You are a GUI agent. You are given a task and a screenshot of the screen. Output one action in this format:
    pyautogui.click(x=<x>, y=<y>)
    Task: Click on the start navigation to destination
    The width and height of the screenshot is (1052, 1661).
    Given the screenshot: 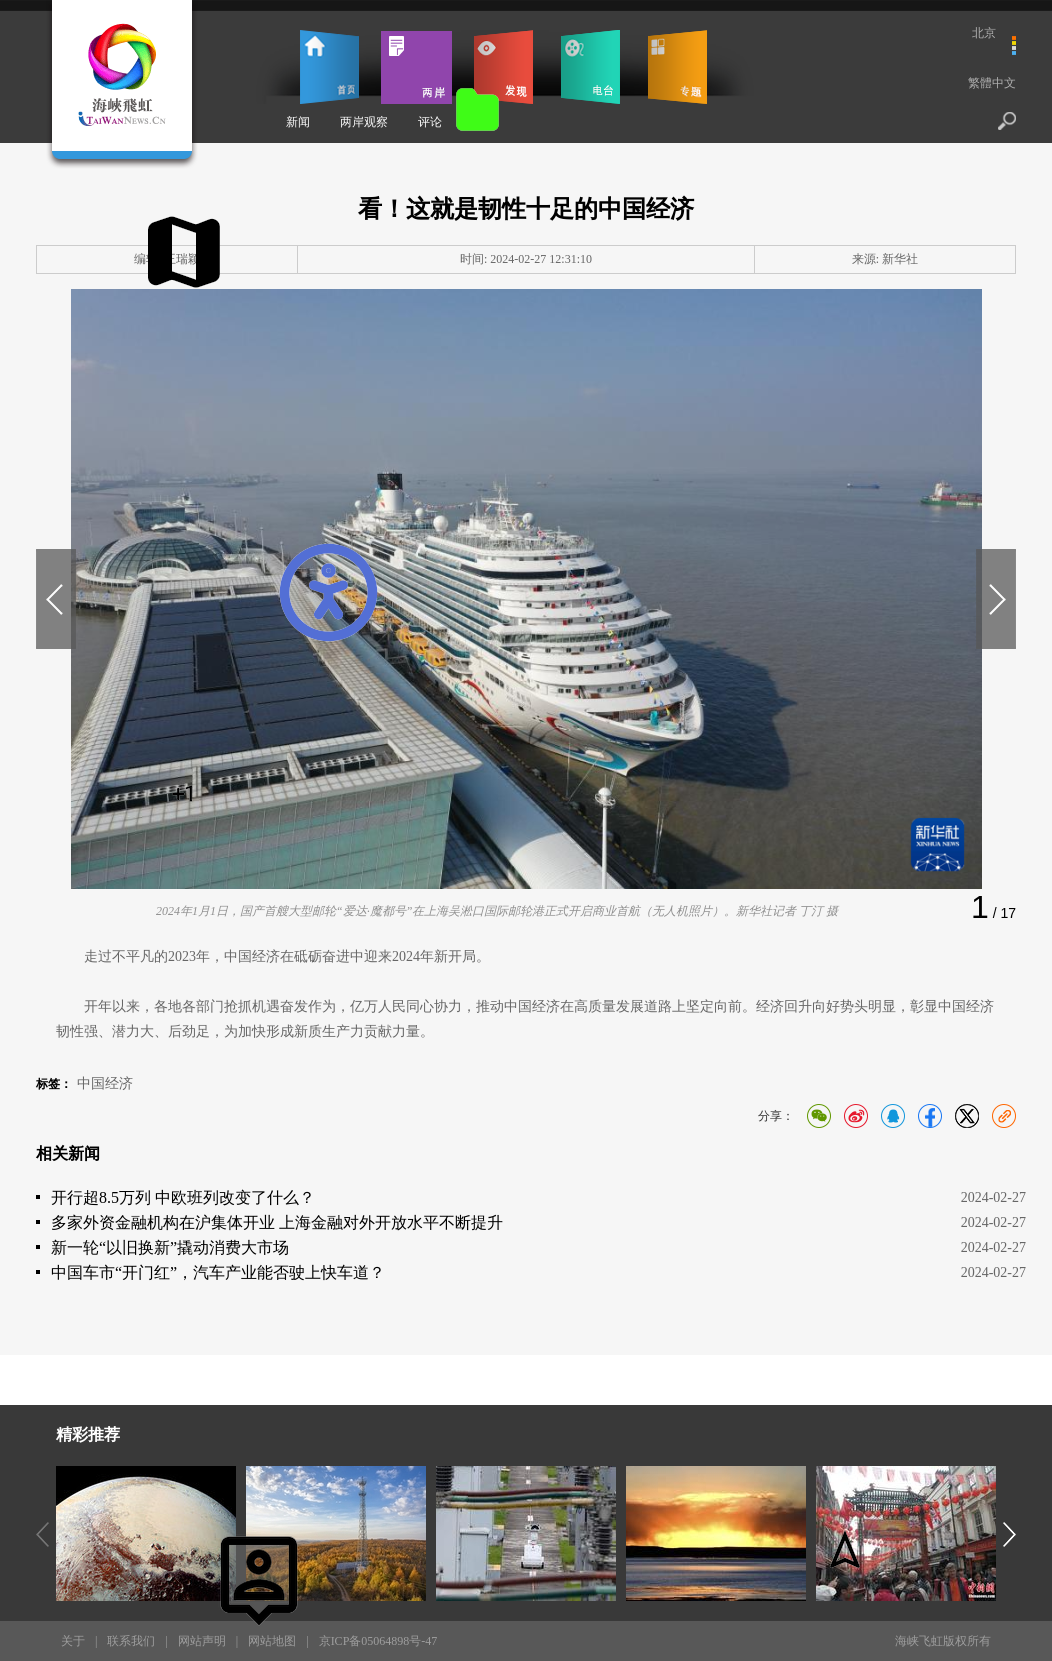 What is the action you would take?
    pyautogui.click(x=845, y=1550)
    